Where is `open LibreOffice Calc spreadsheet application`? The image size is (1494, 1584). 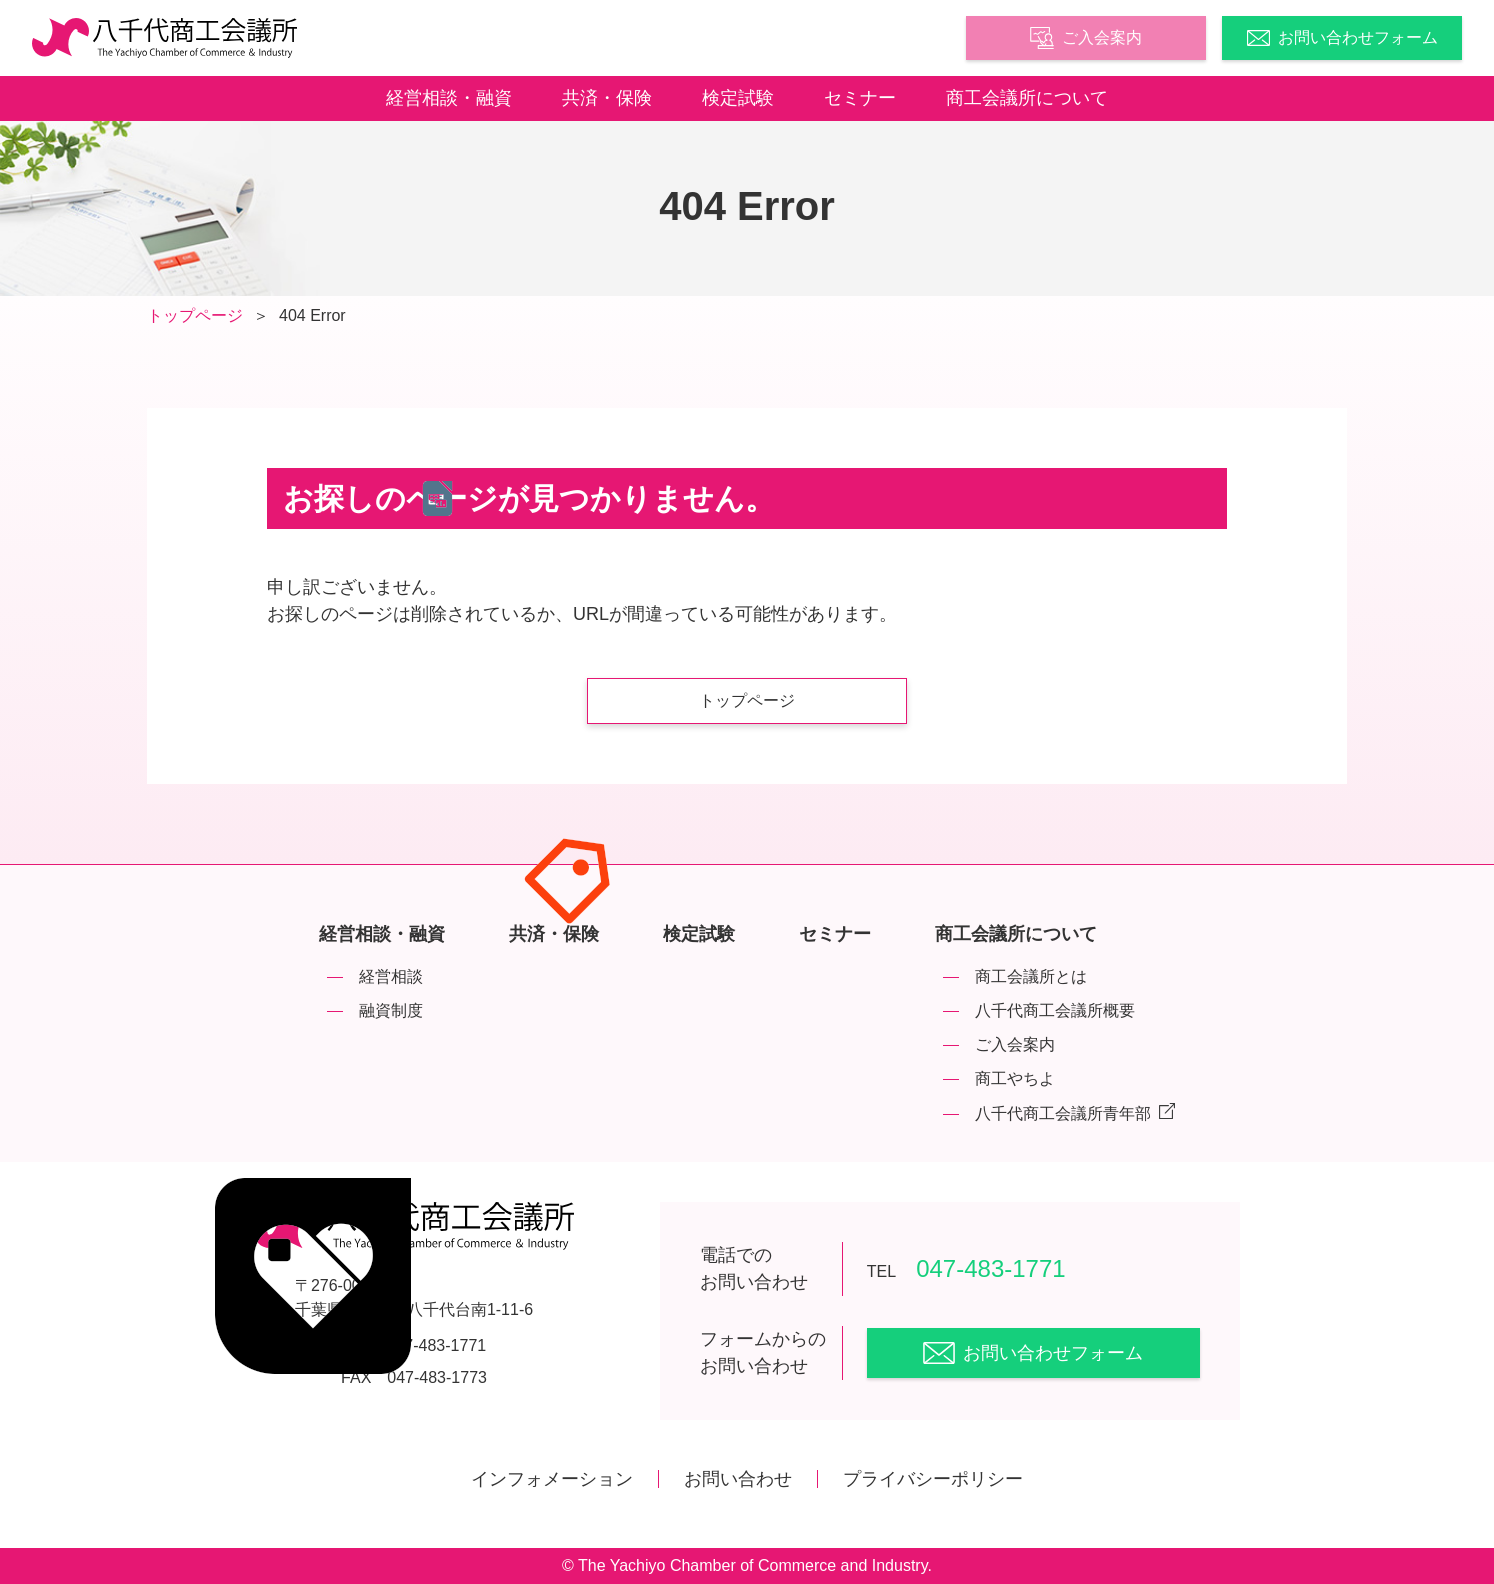
open LibreOffice Calc spreadsheet application is located at coordinates (437, 498).